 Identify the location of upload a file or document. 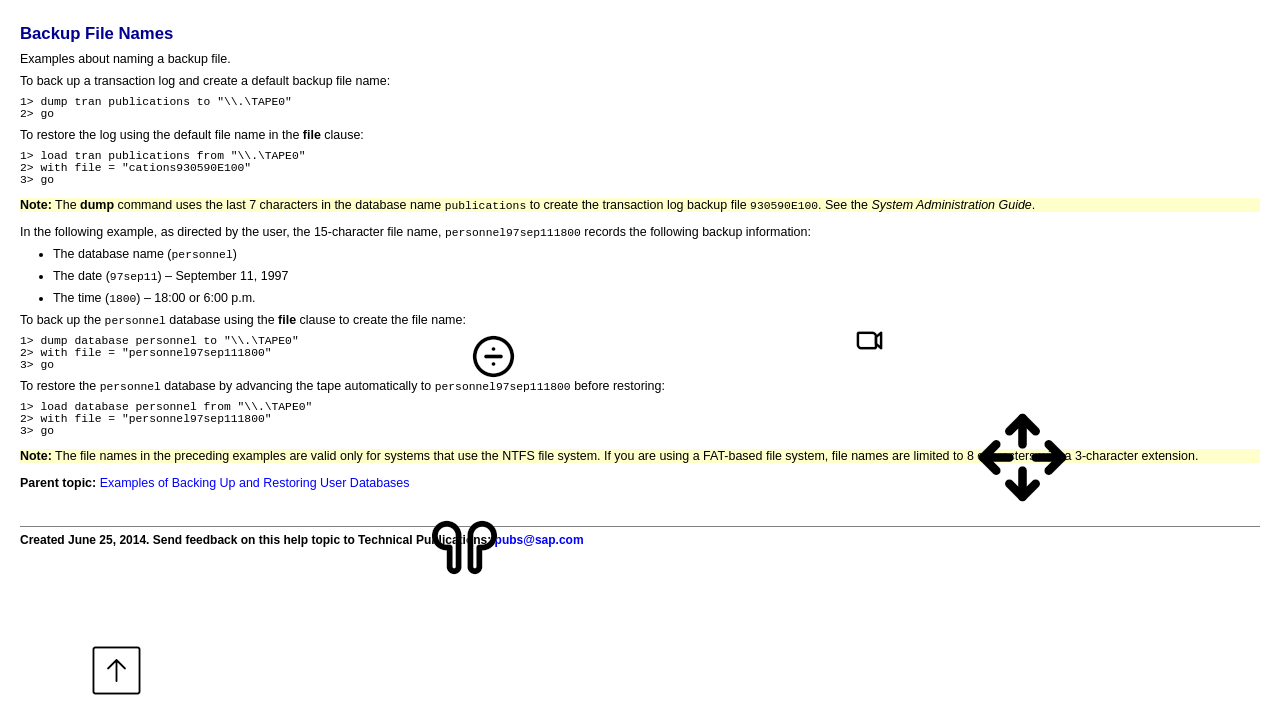
(116, 670).